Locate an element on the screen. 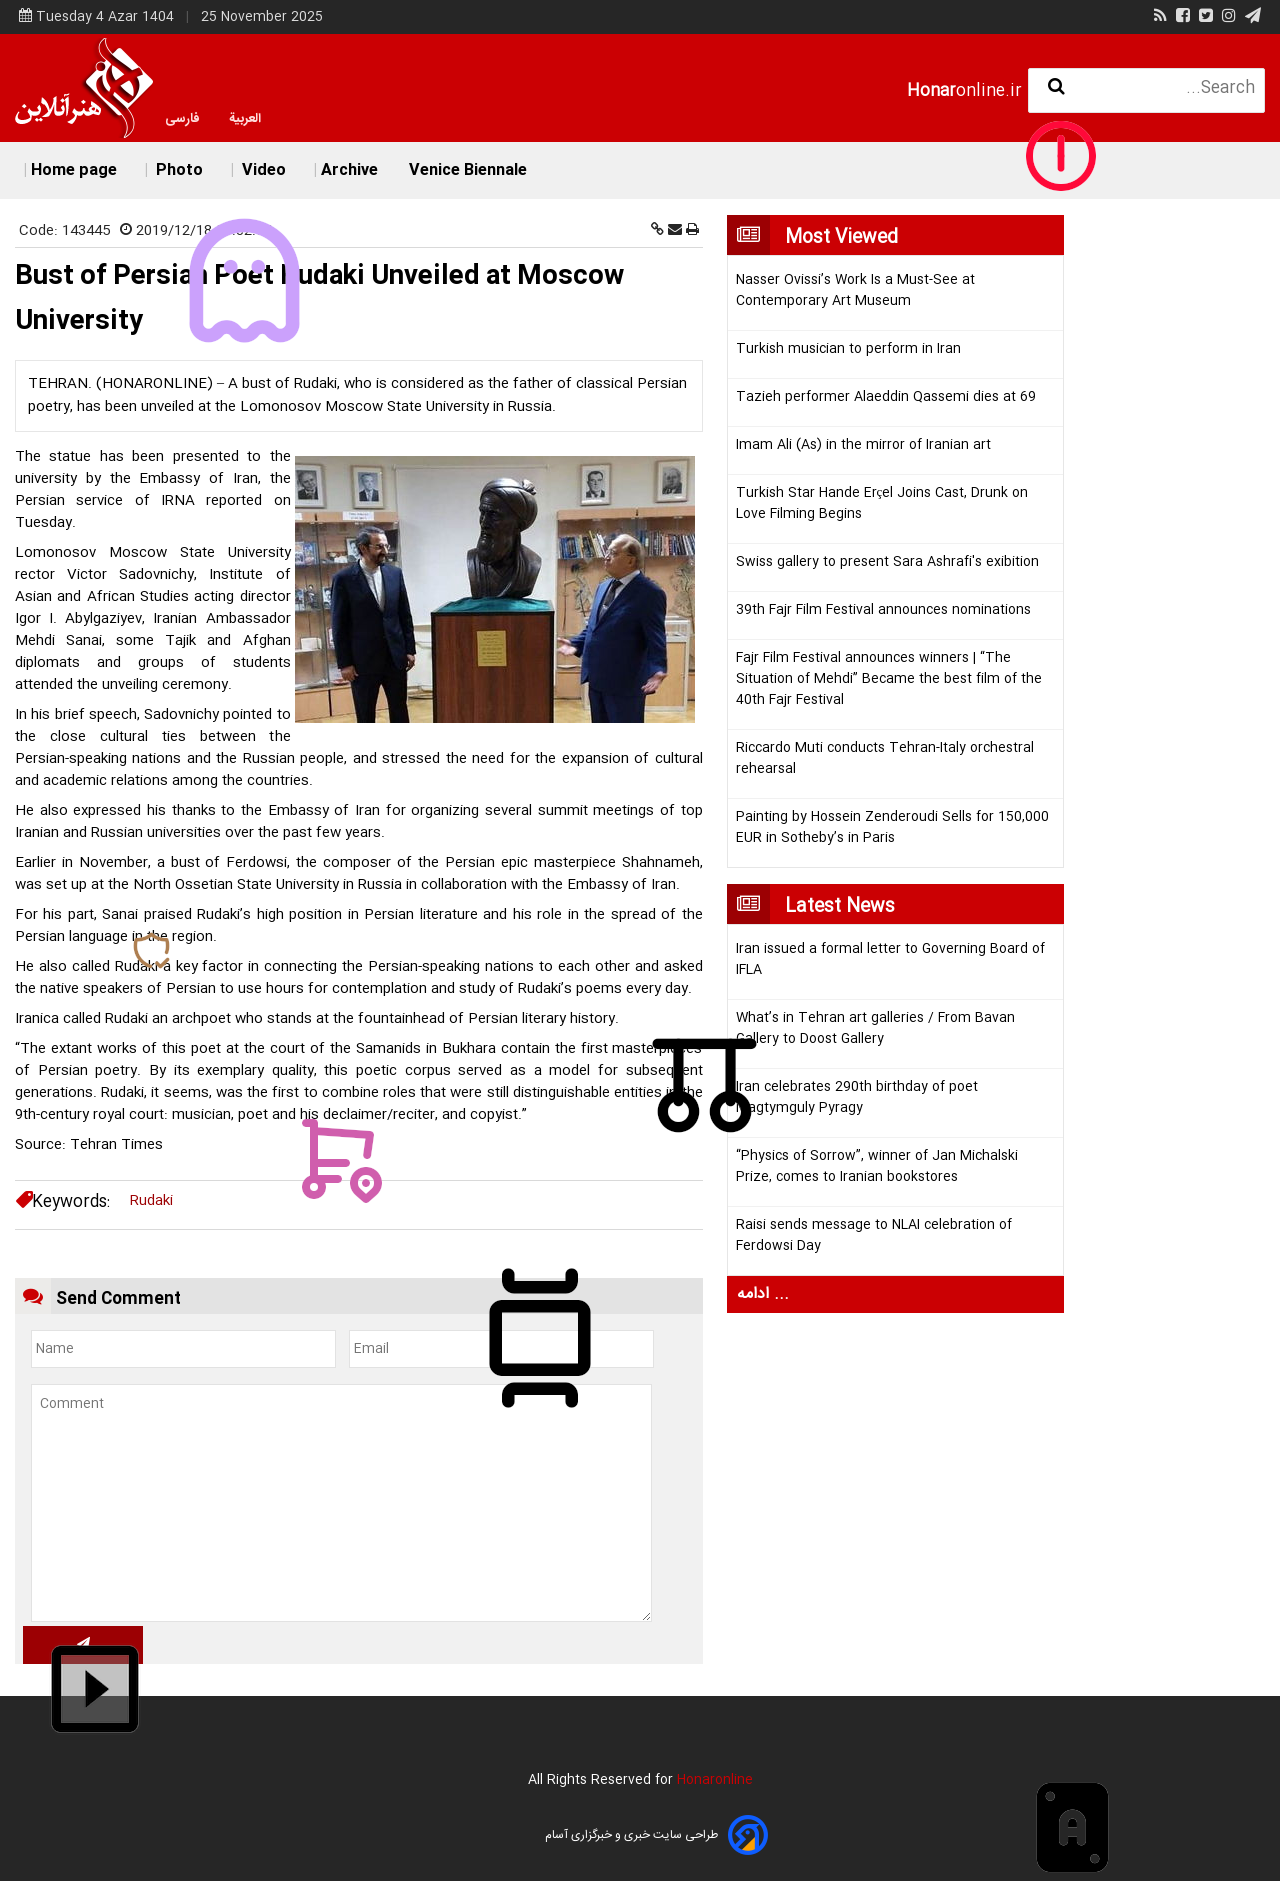 The width and height of the screenshot is (1280, 1881). scroll through a vertical carousel is located at coordinates (540, 1338).